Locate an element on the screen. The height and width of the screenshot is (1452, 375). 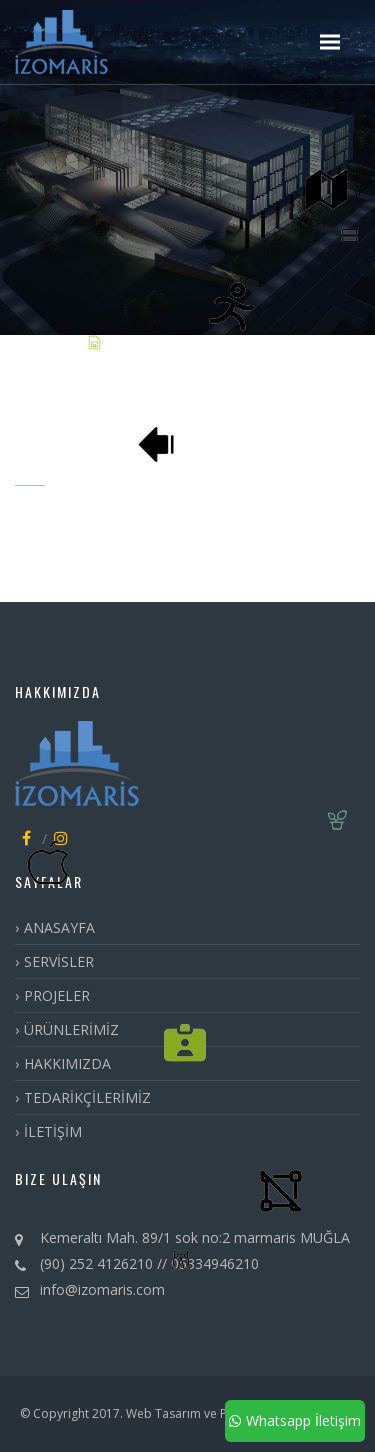
browse pants or bottoms in a clothing app is located at coordinates (181, 1260).